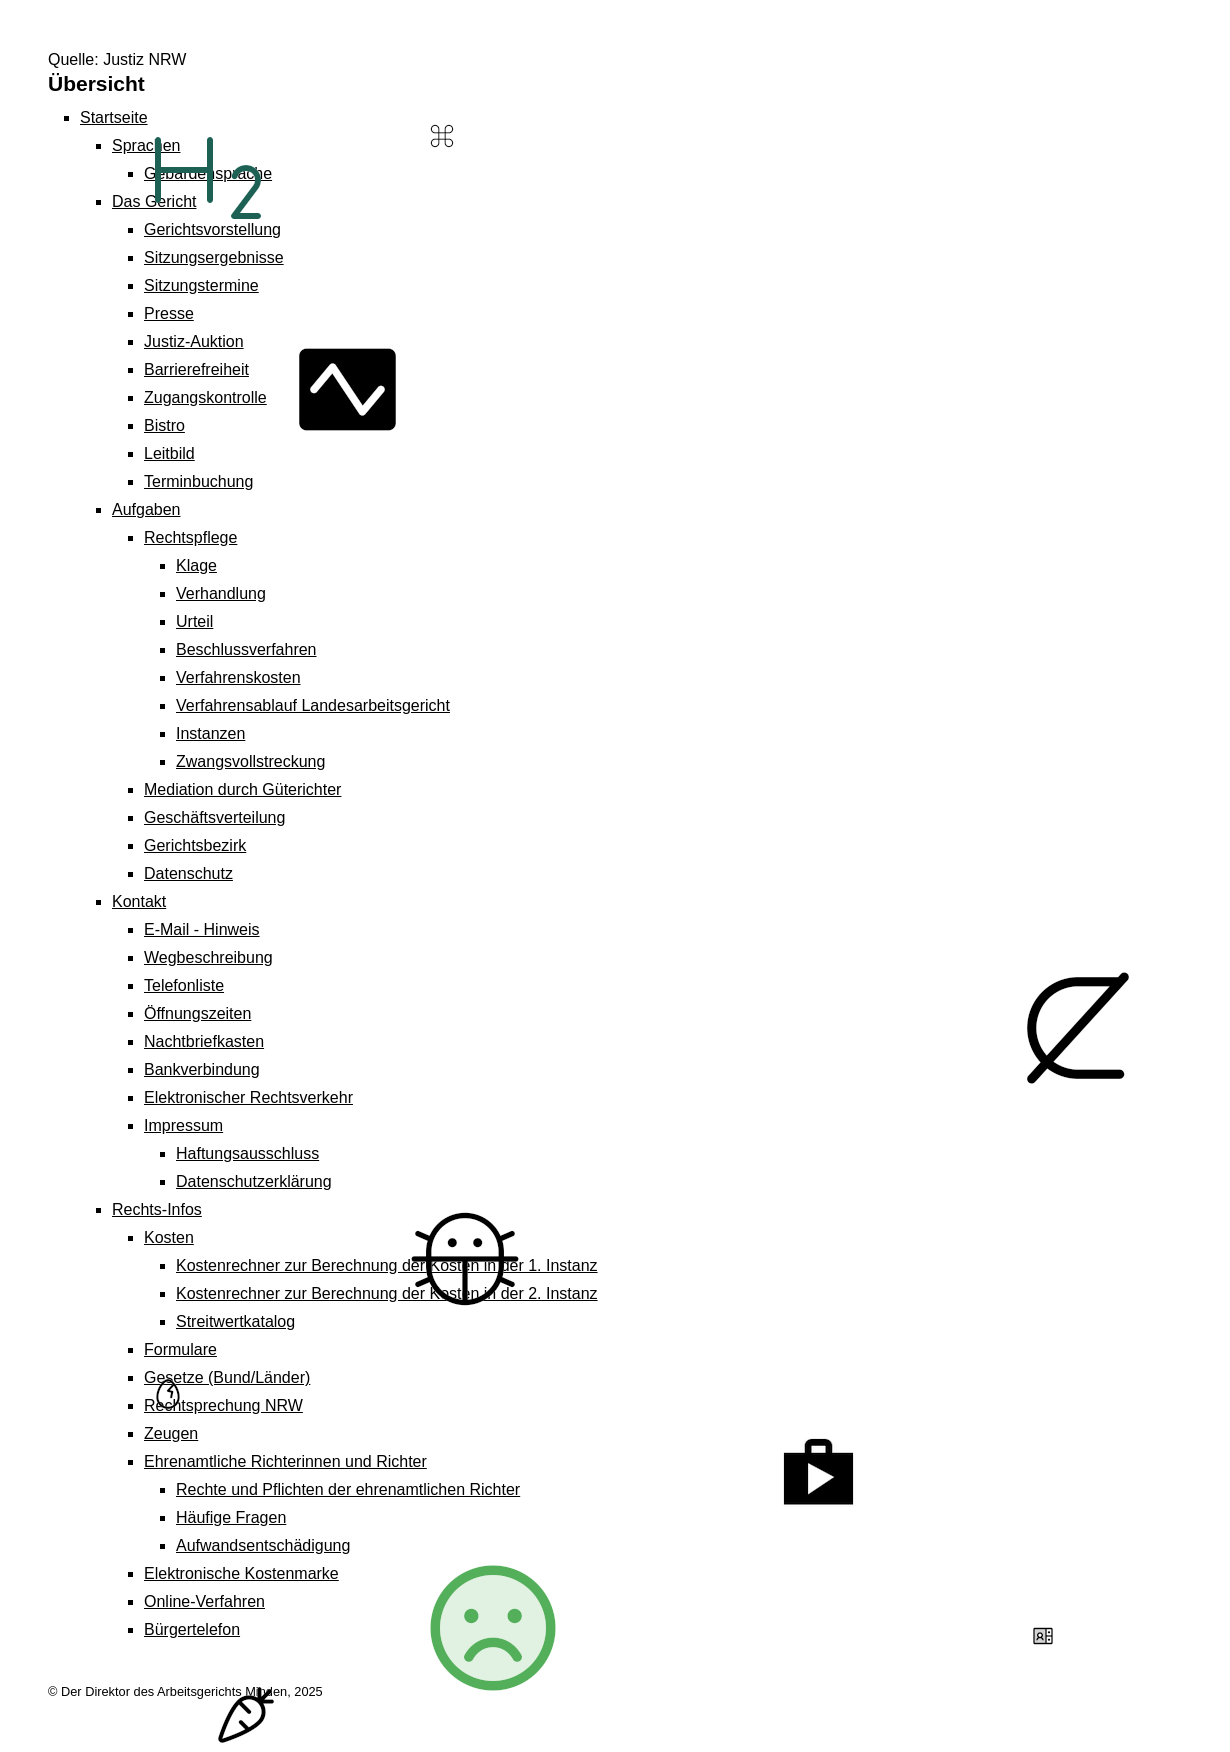  Describe the element at coordinates (245, 1716) in the screenshot. I see `browse vegetable or produce category` at that location.